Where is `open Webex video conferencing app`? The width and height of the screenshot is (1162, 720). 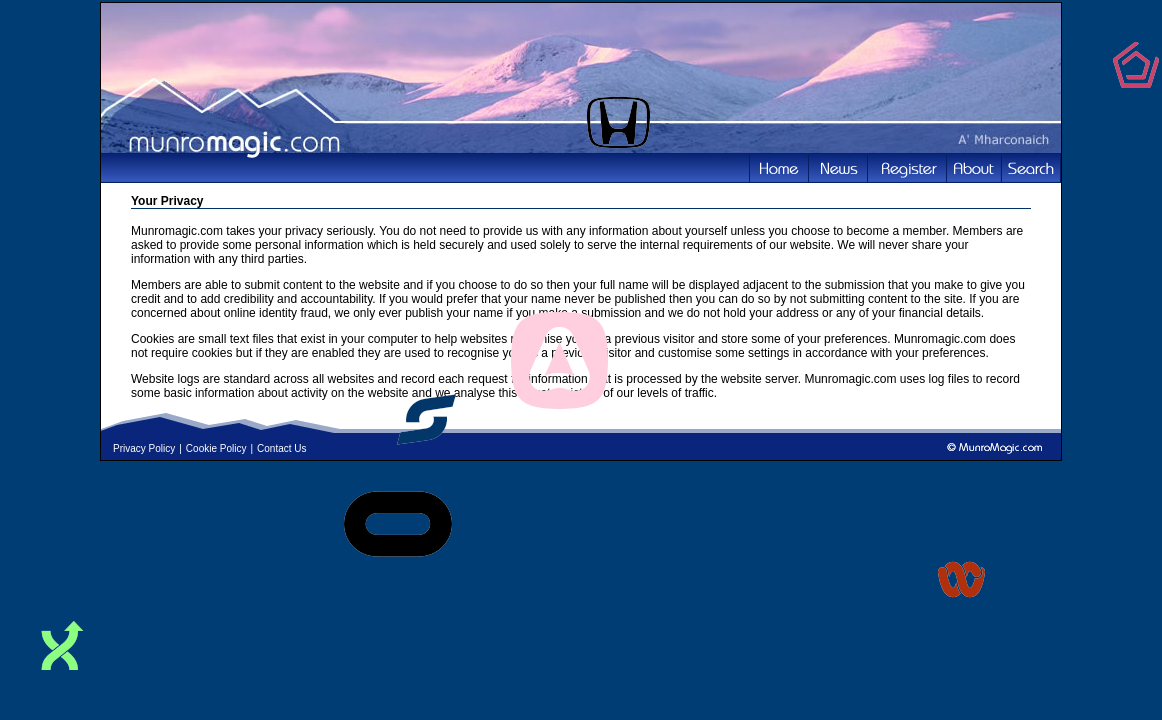
open Webex video conferencing app is located at coordinates (961, 579).